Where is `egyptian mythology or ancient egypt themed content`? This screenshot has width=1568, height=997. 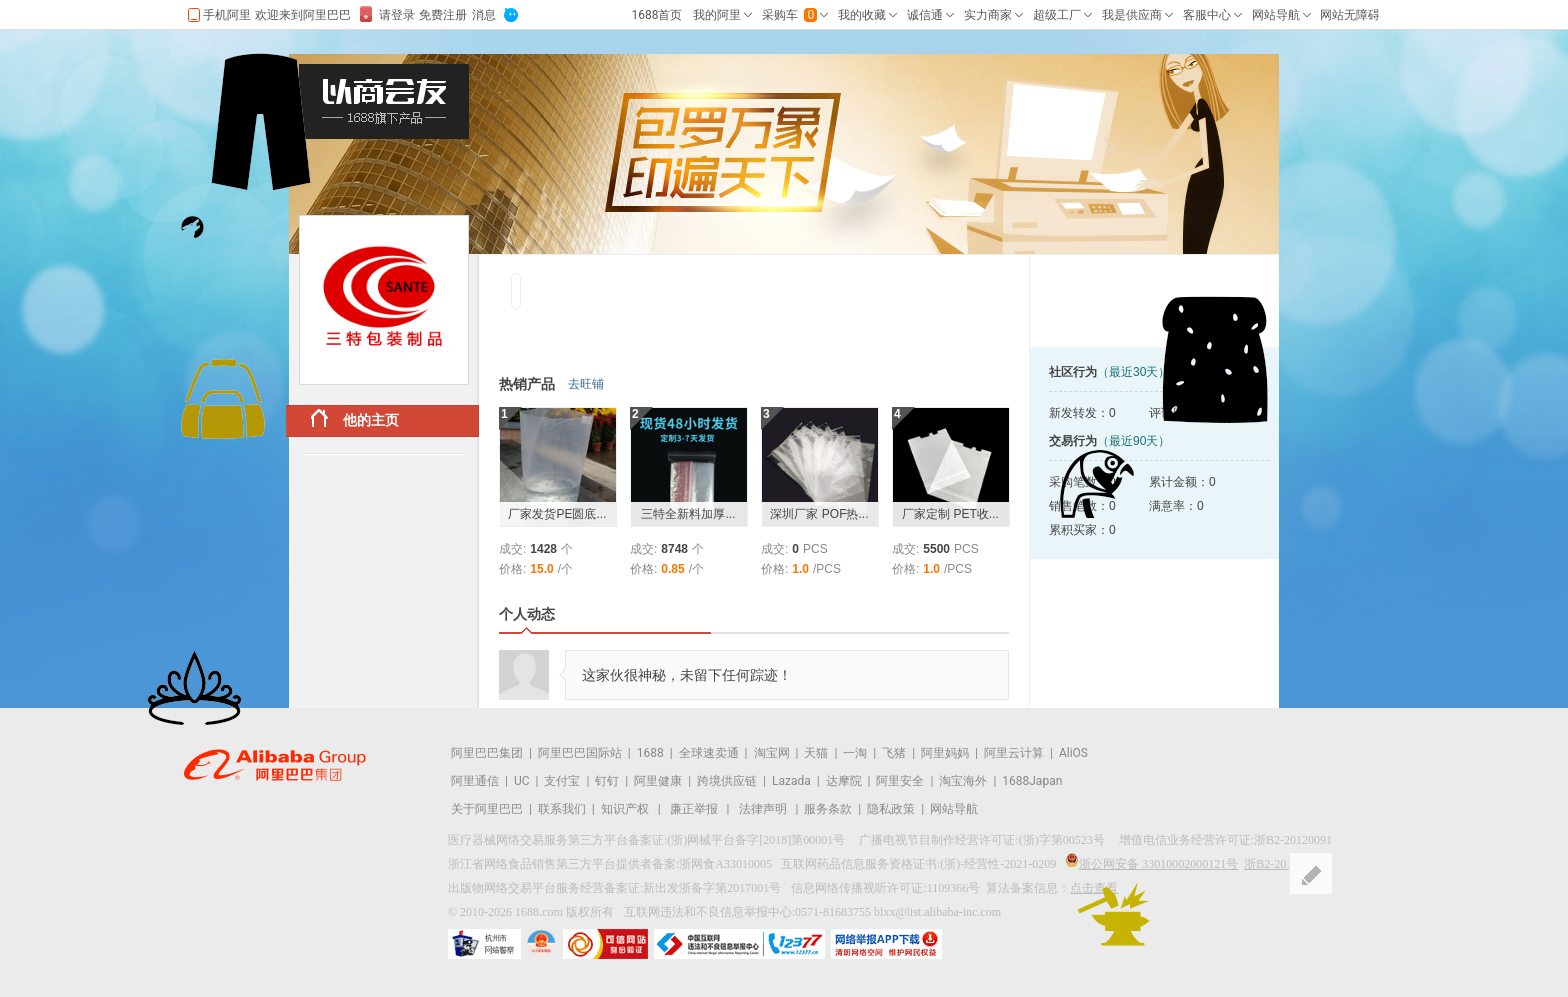
egyptian mythology or ancient egypt themed content is located at coordinates (1097, 484).